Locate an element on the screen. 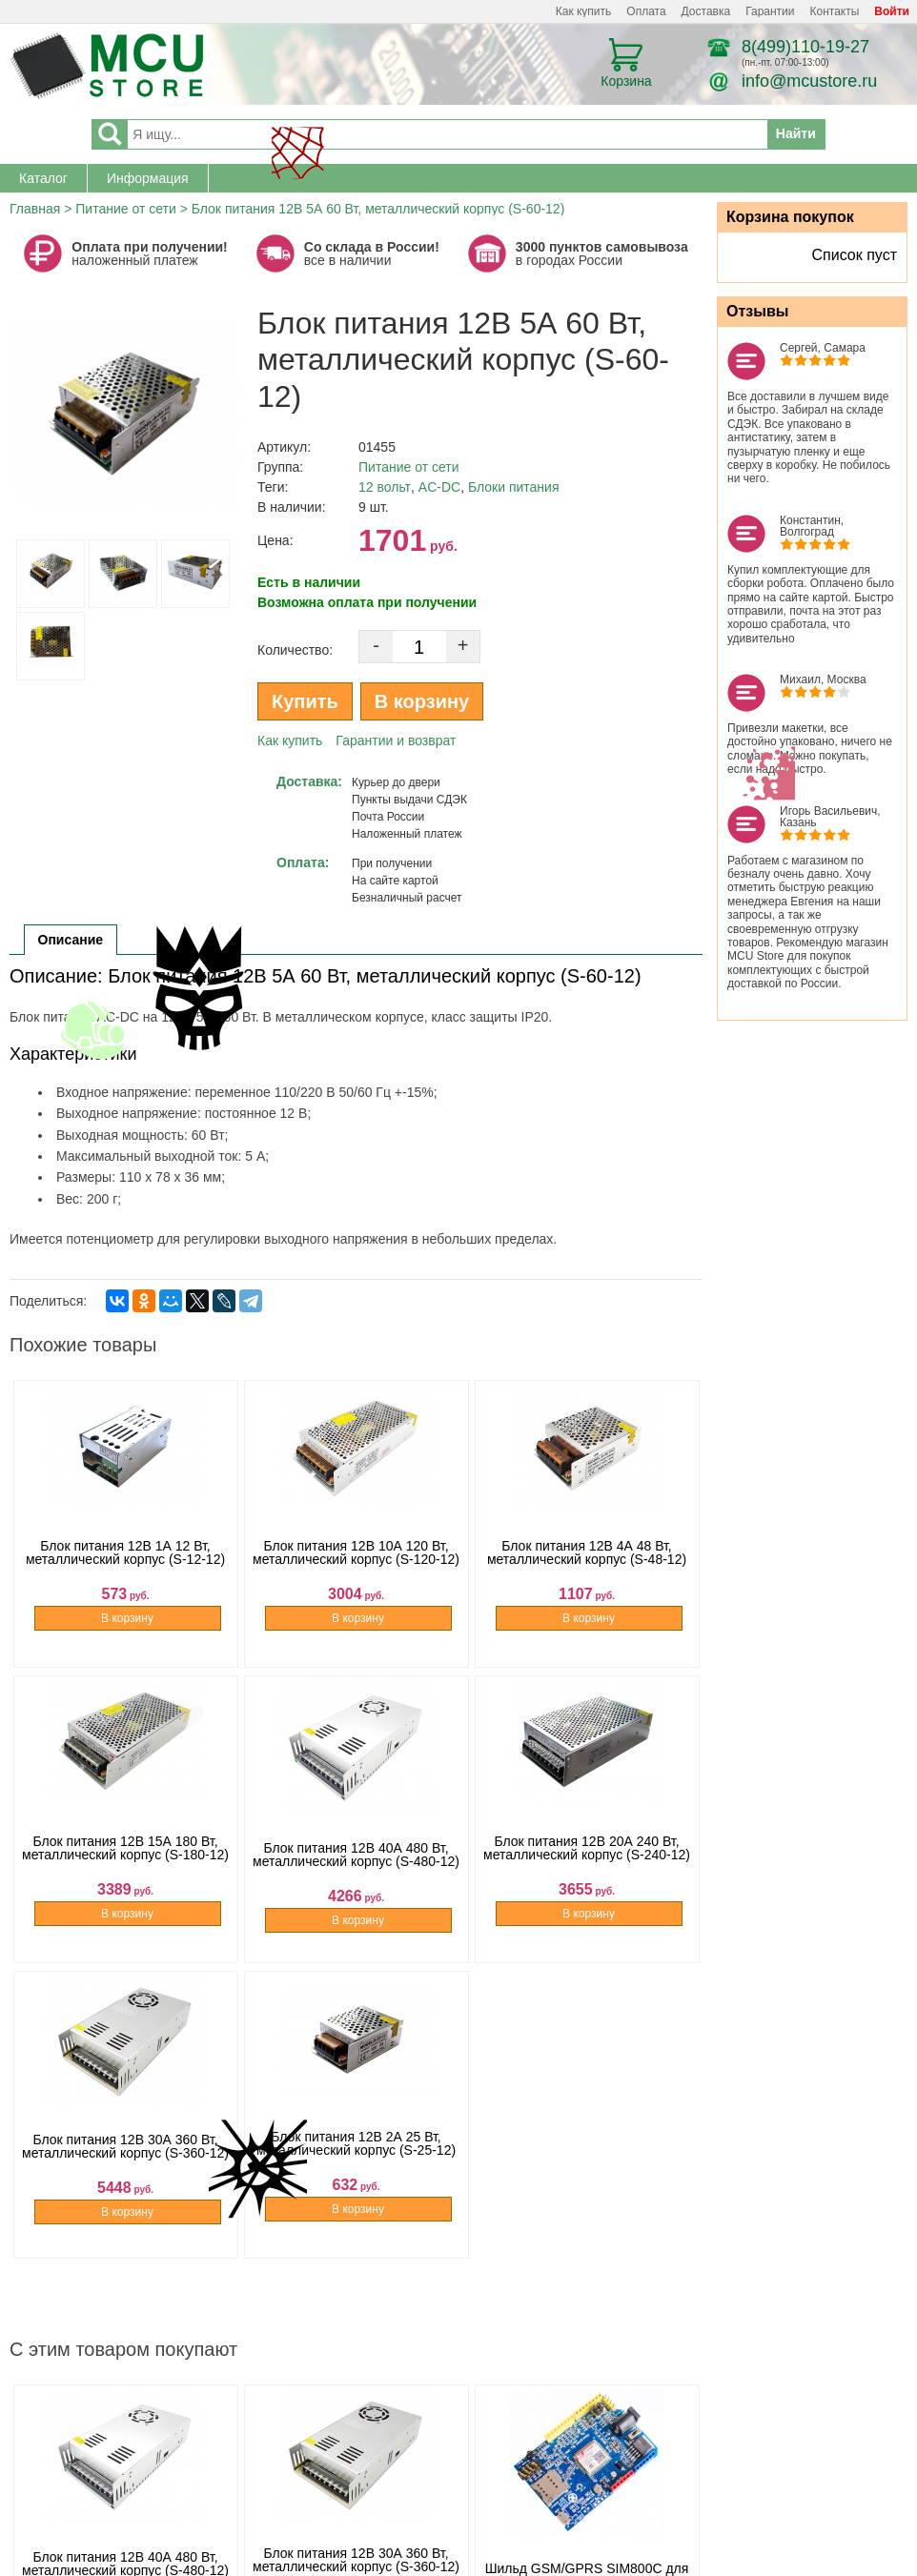  mining or excavation activity in a game is located at coordinates (92, 1030).